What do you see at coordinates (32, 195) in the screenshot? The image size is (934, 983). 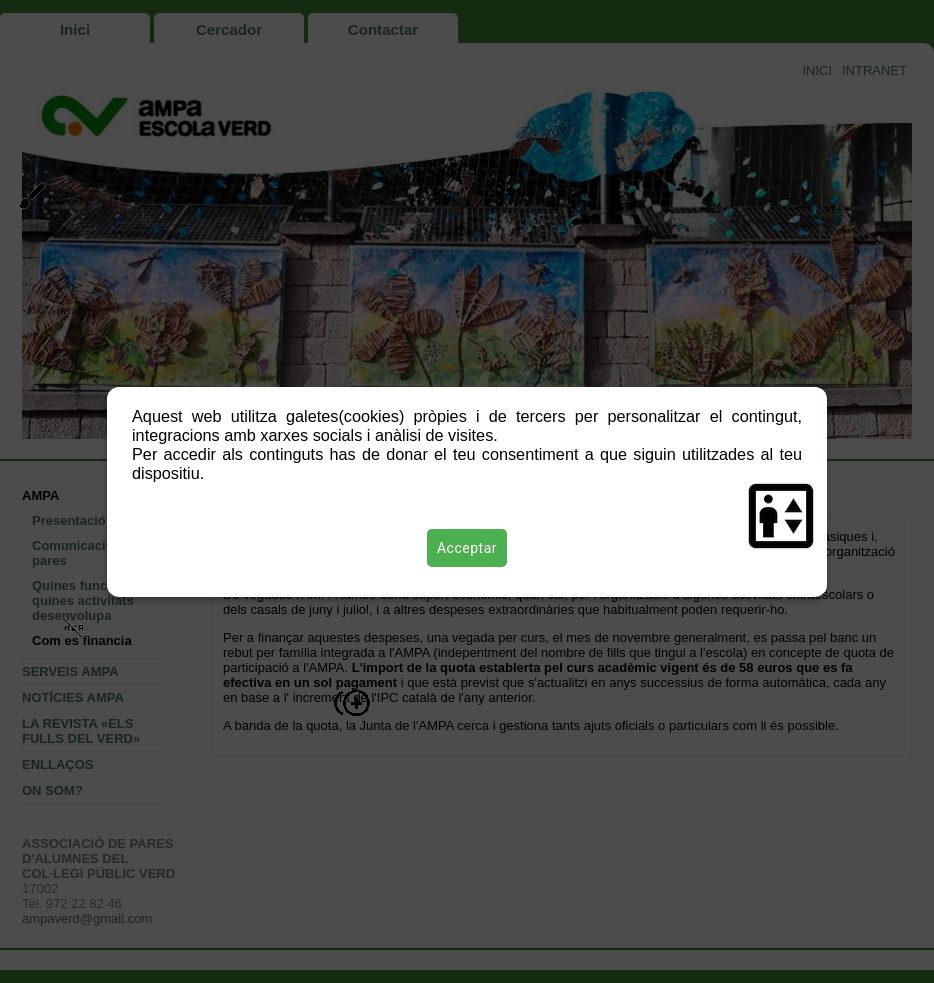 I see `access drawing or painting tools` at bounding box center [32, 195].